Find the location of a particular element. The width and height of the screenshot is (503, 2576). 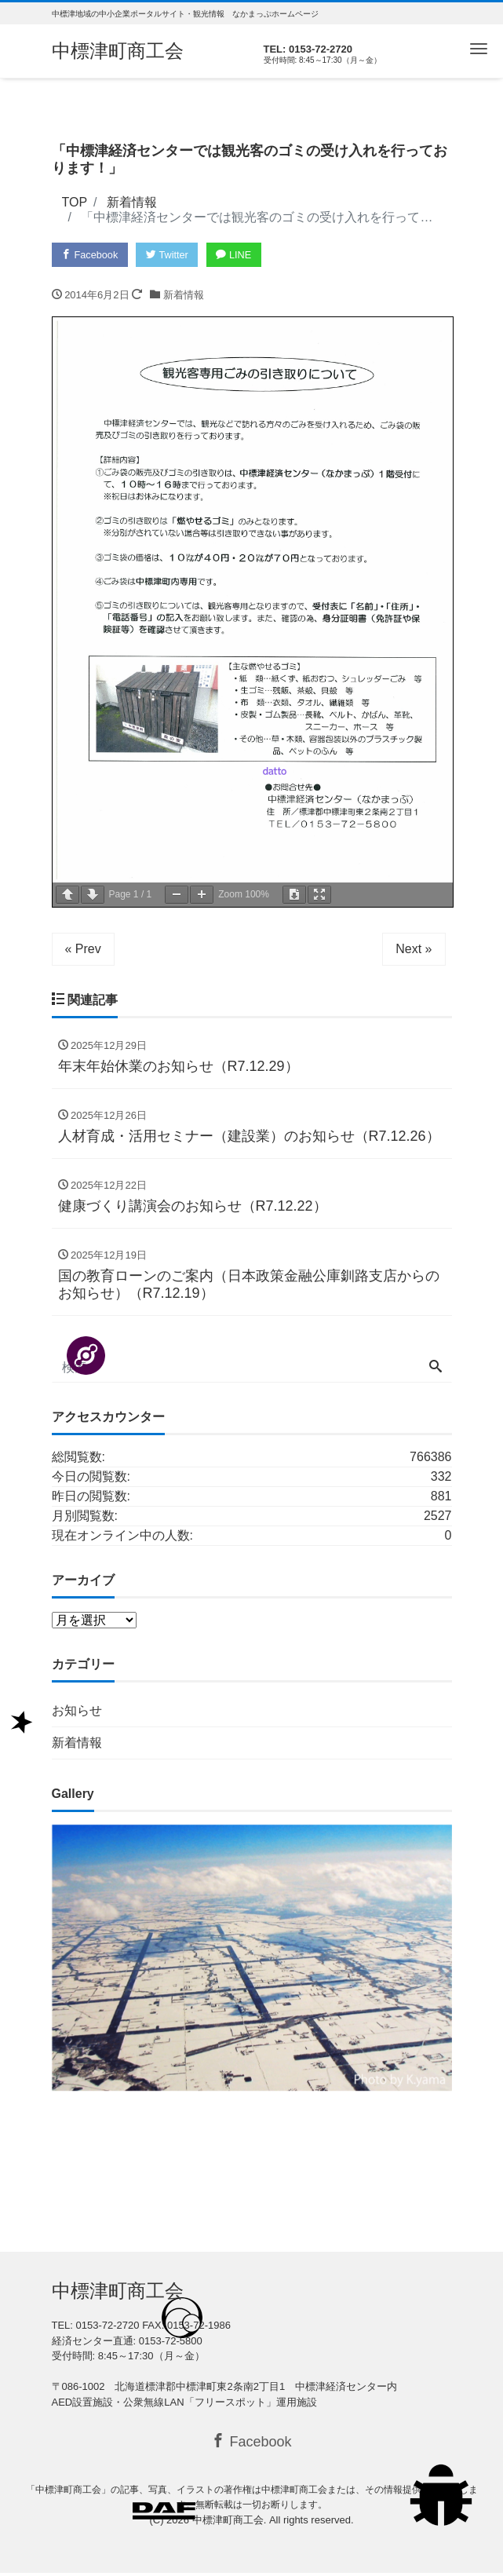

pagseguro payment service logo is located at coordinates (182, 2318).